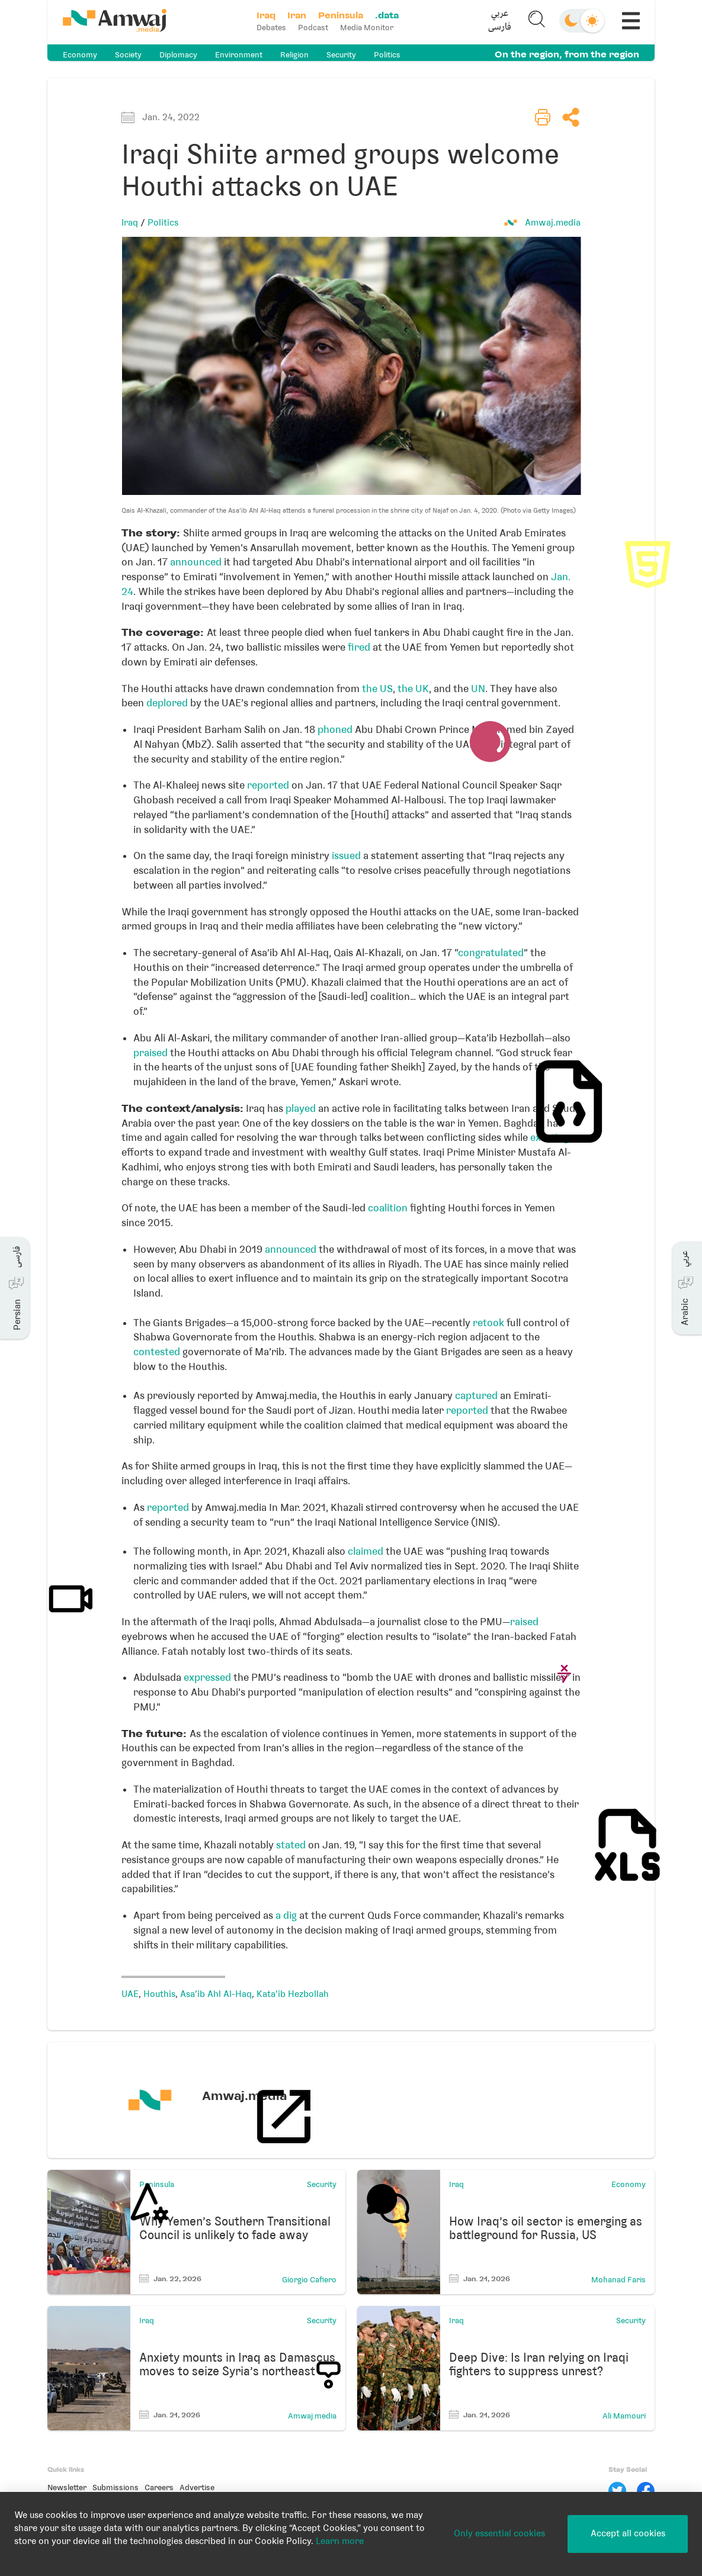 This screenshot has width=702, height=2576. I want to click on configure navigation settings, so click(148, 2202).